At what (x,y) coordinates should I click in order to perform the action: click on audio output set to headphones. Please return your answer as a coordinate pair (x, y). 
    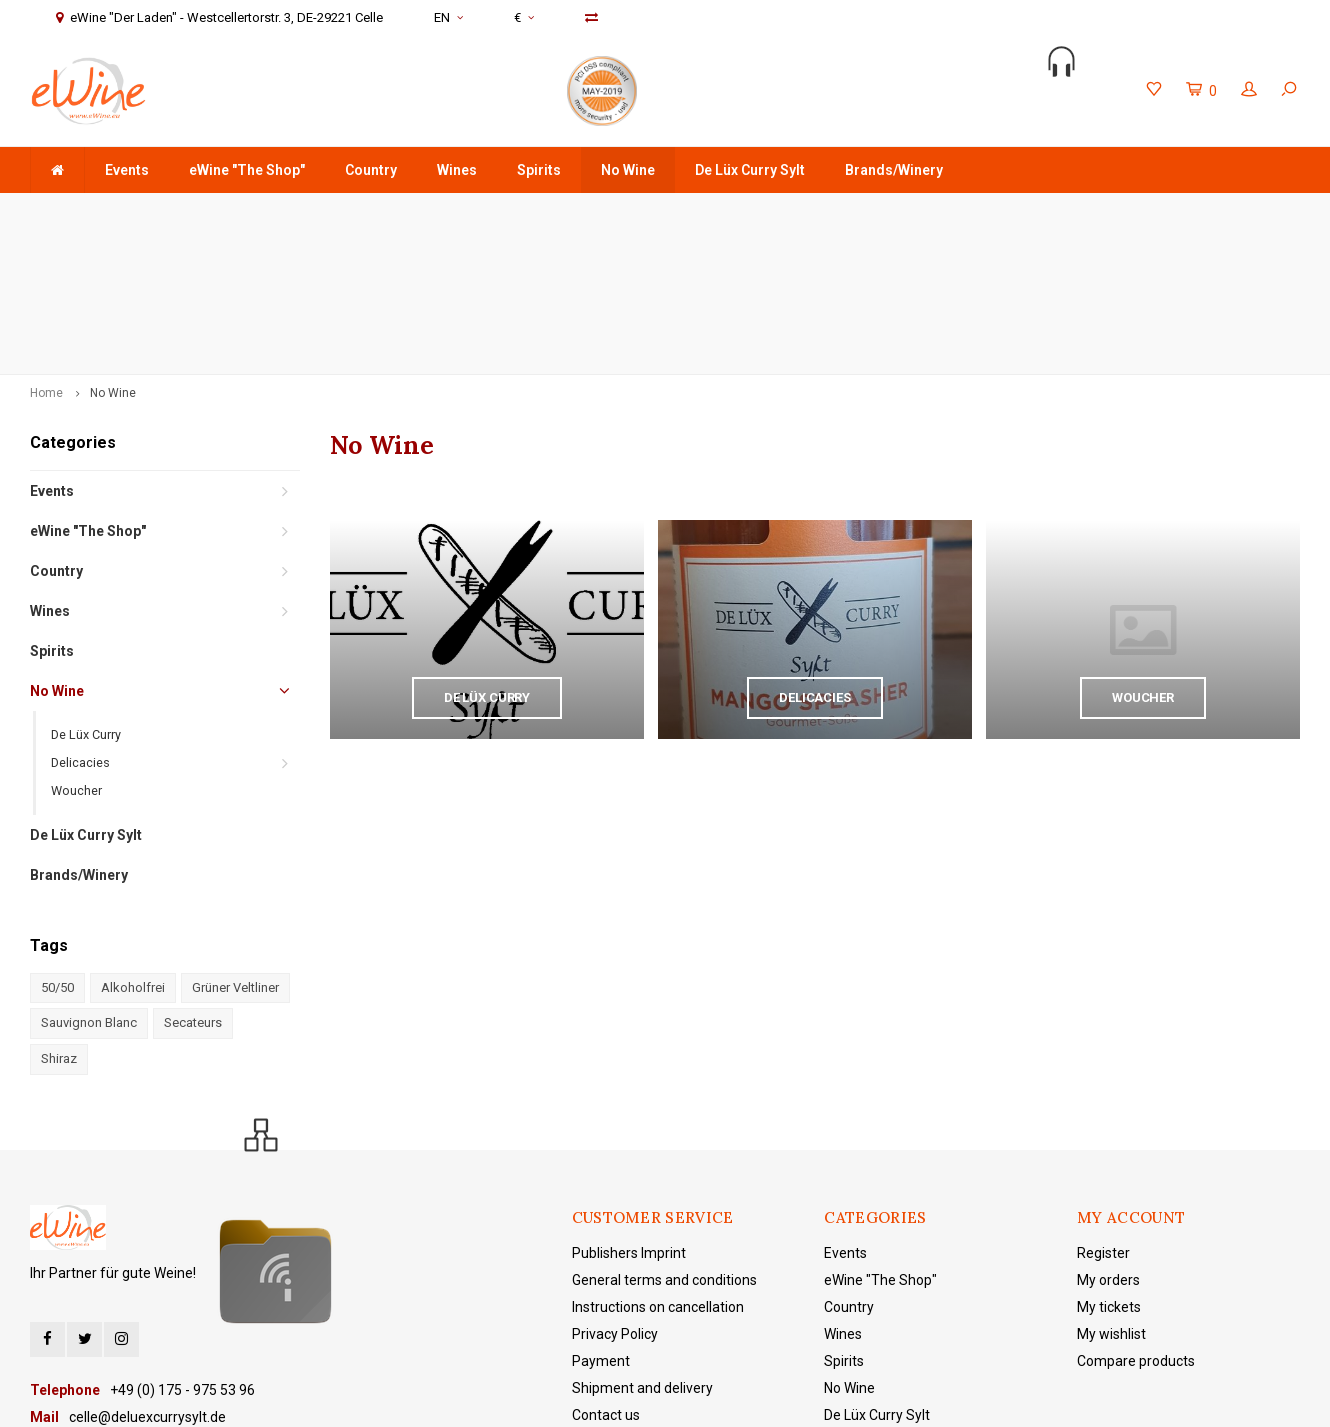
    Looking at the image, I should click on (1061, 61).